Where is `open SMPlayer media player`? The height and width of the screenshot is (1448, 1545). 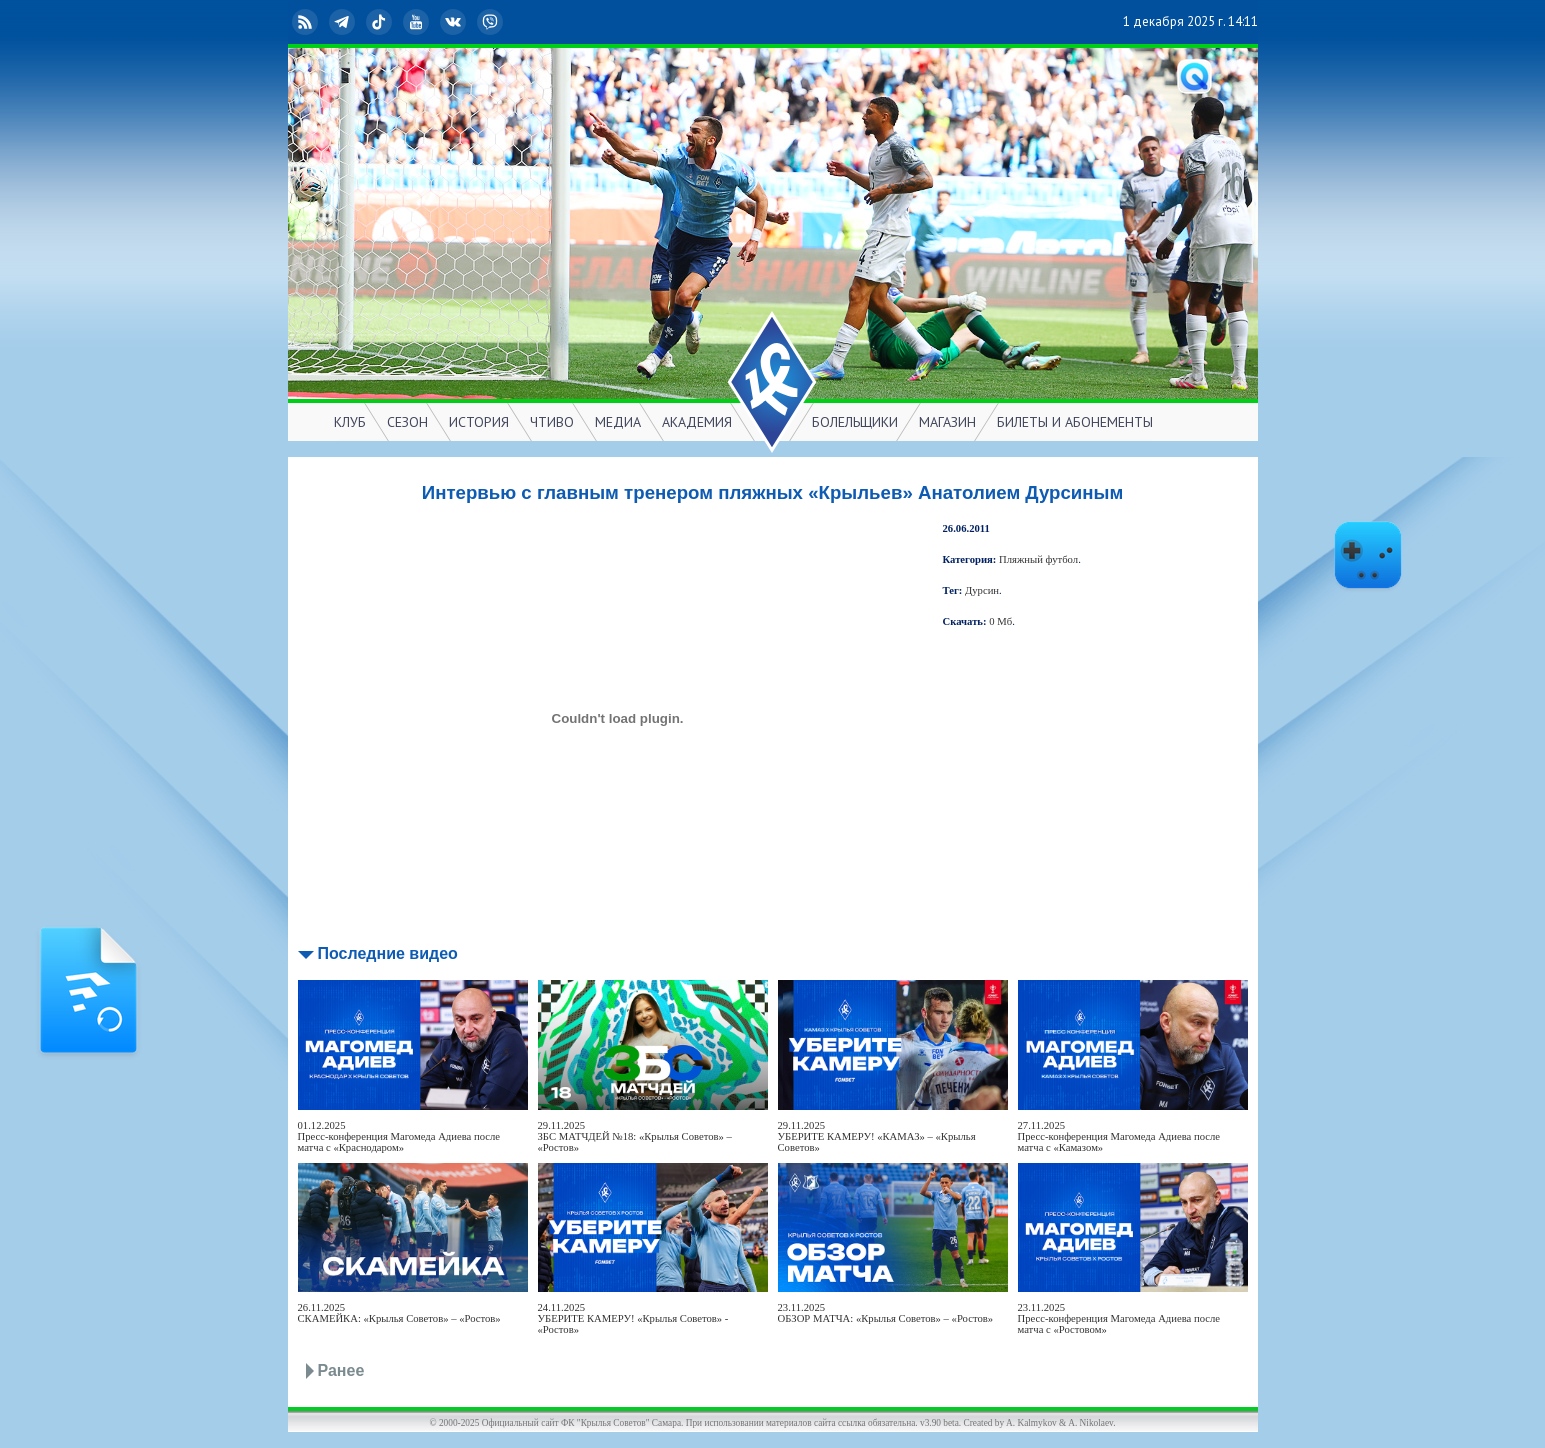 open SMPlayer media player is located at coordinates (1194, 76).